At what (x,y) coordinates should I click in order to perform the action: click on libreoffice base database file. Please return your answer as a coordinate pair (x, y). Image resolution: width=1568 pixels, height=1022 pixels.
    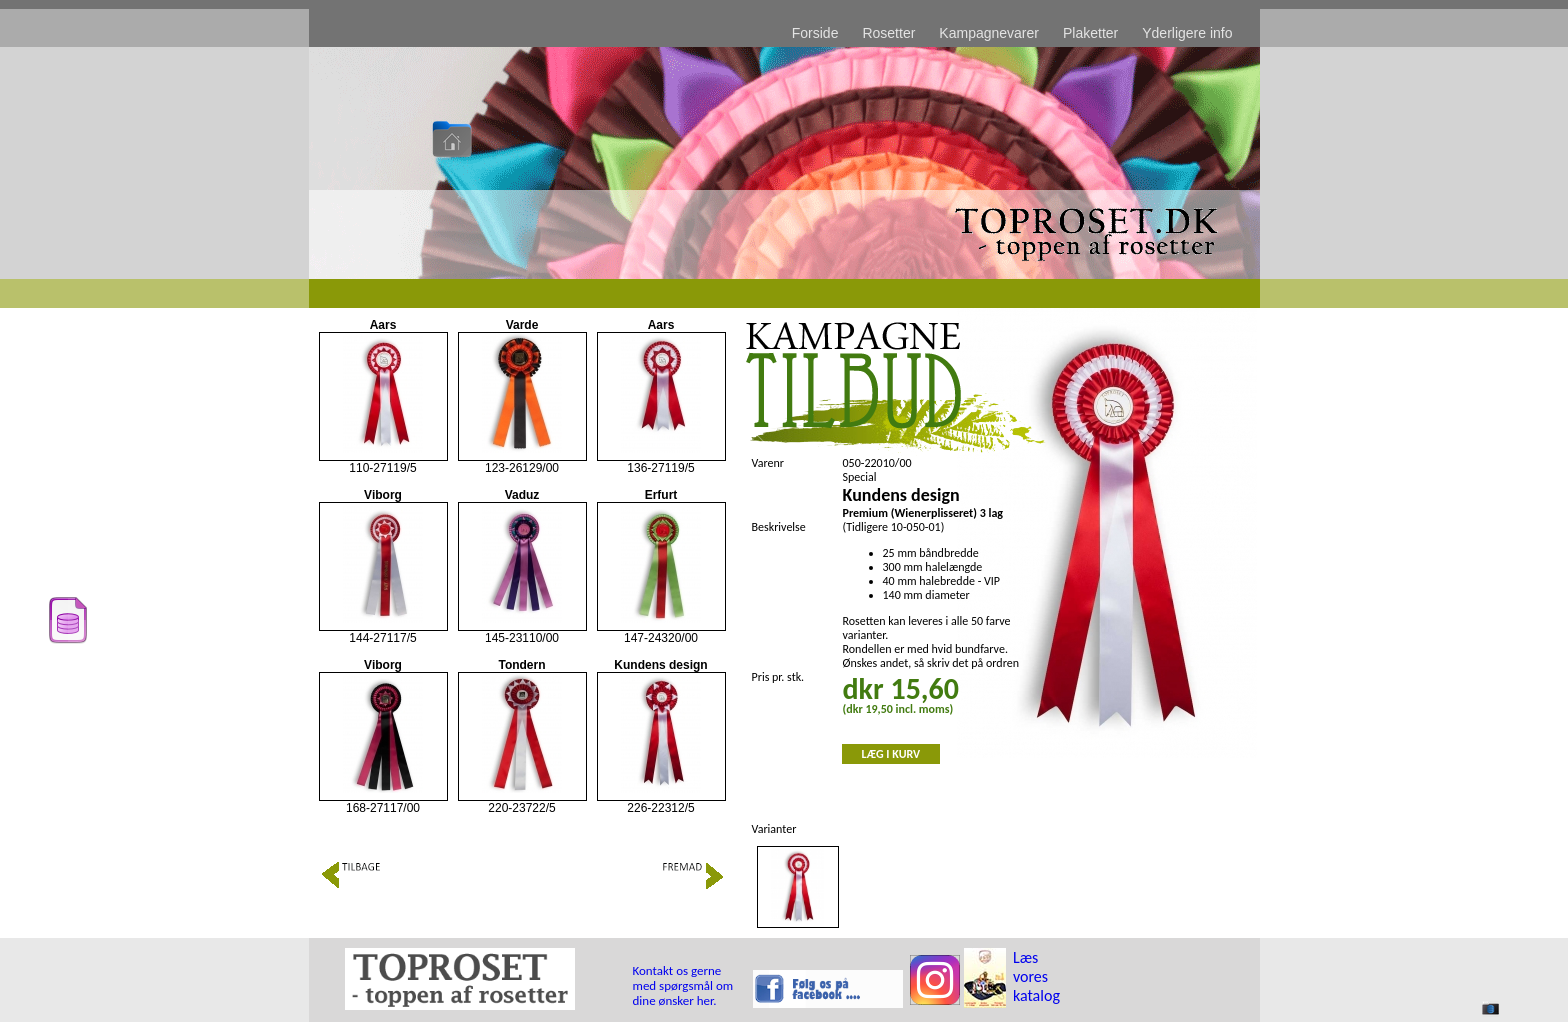
    Looking at the image, I should click on (68, 620).